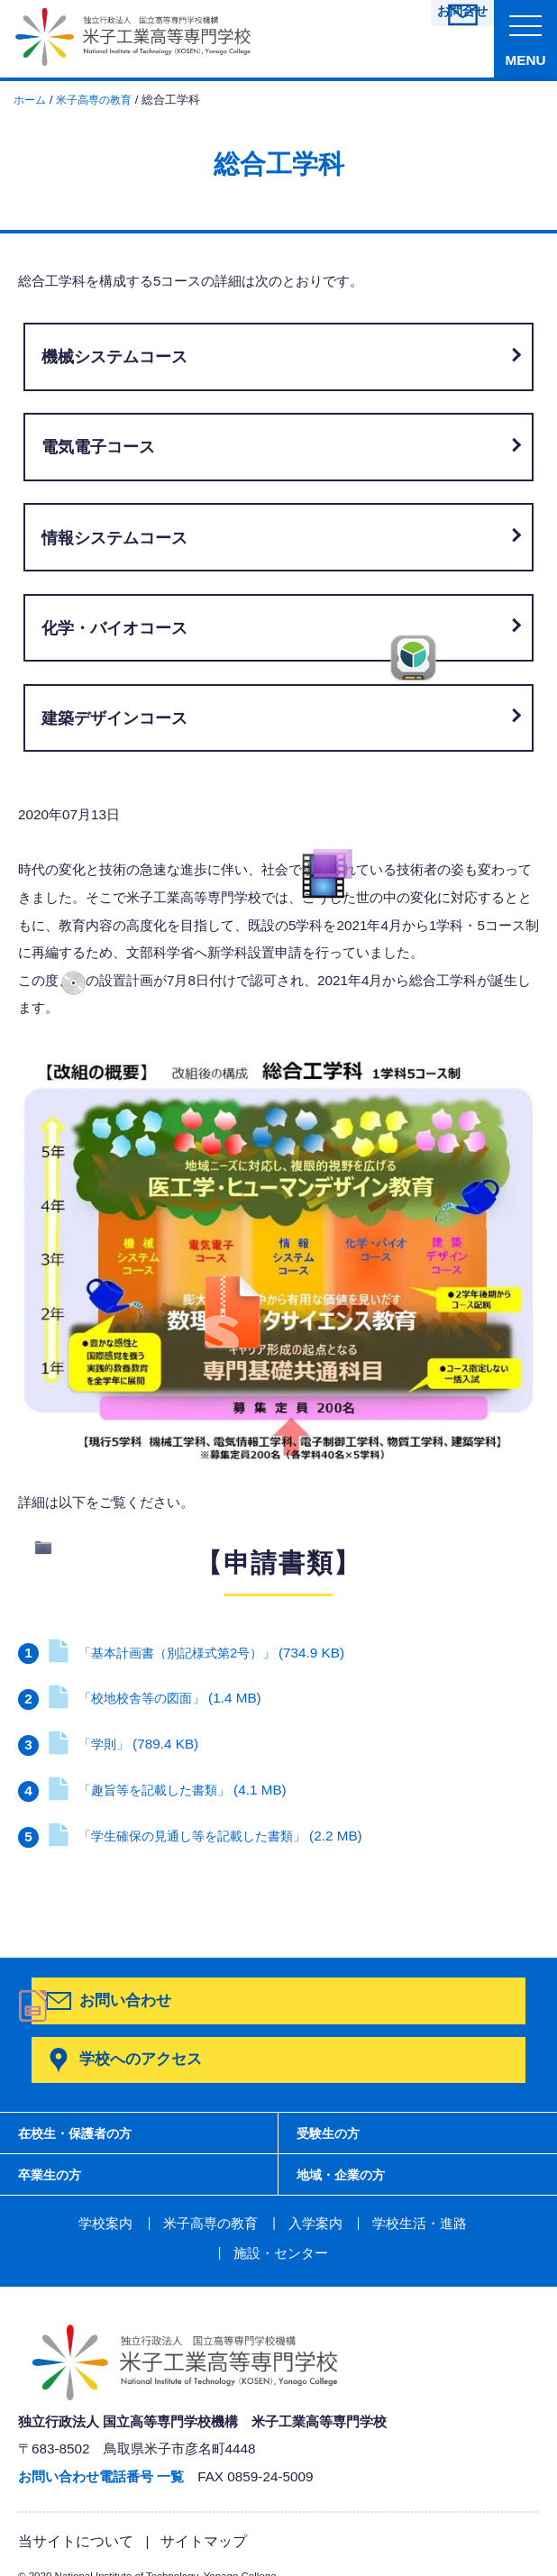 This screenshot has width=557, height=2576. I want to click on open LibreOffice Impress presentation software, so click(32, 2005).